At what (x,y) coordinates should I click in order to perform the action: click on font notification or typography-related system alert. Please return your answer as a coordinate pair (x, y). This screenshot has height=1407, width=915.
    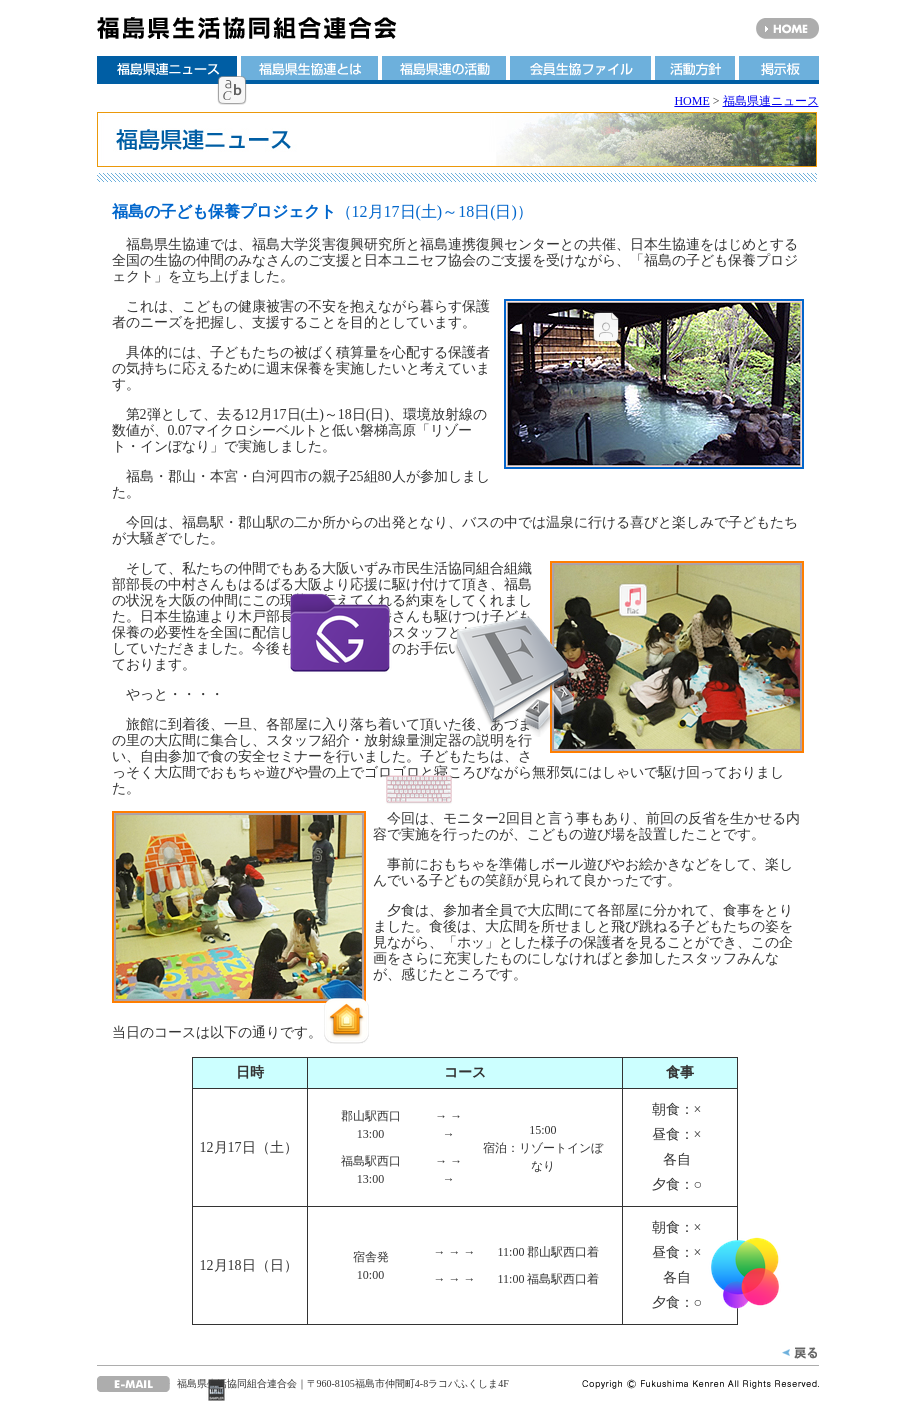
    Looking at the image, I should click on (515, 671).